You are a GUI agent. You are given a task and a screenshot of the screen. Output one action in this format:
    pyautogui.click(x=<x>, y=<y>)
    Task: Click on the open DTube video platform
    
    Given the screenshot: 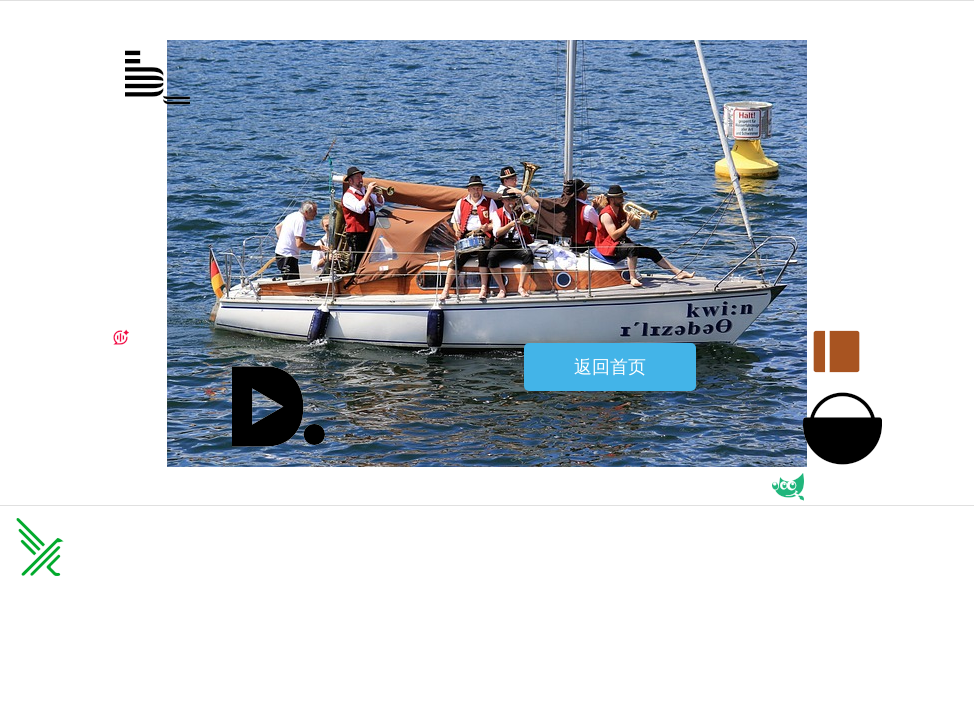 What is the action you would take?
    pyautogui.click(x=278, y=406)
    